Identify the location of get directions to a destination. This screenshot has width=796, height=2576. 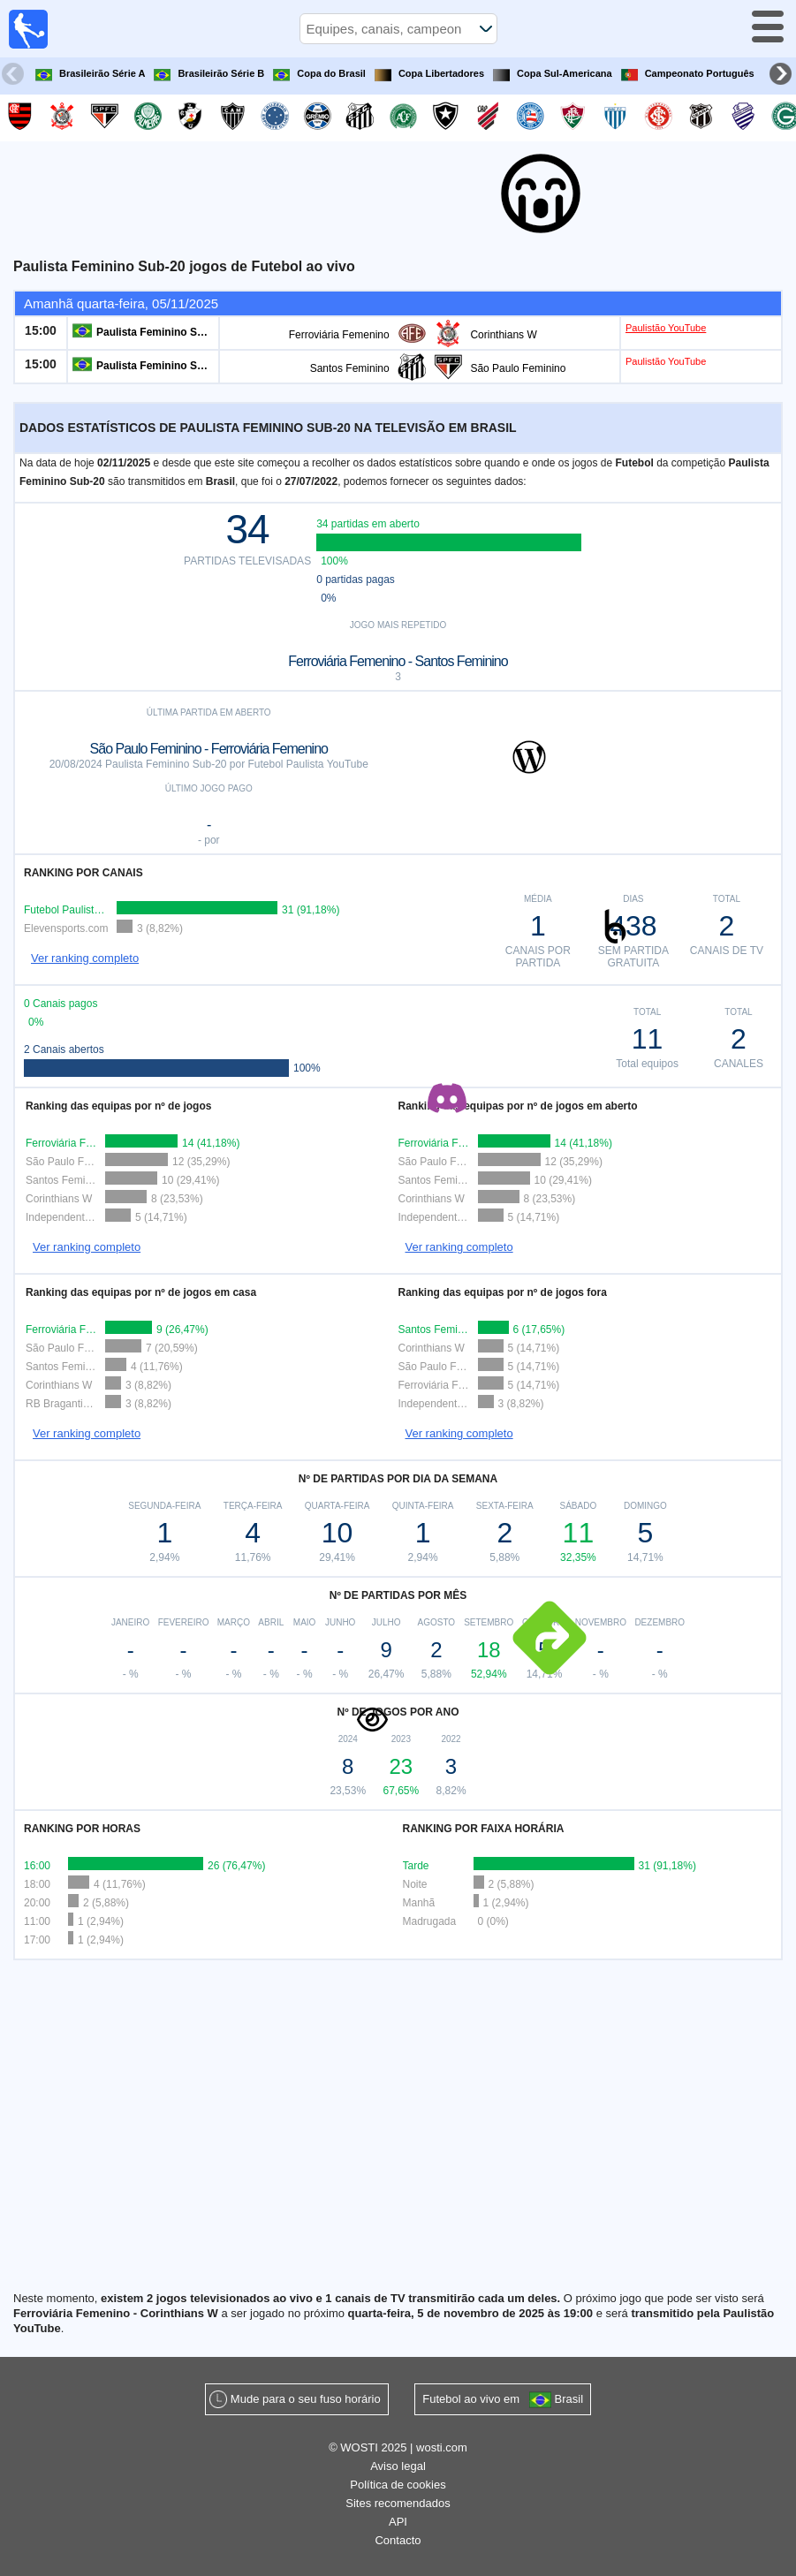
(550, 1638).